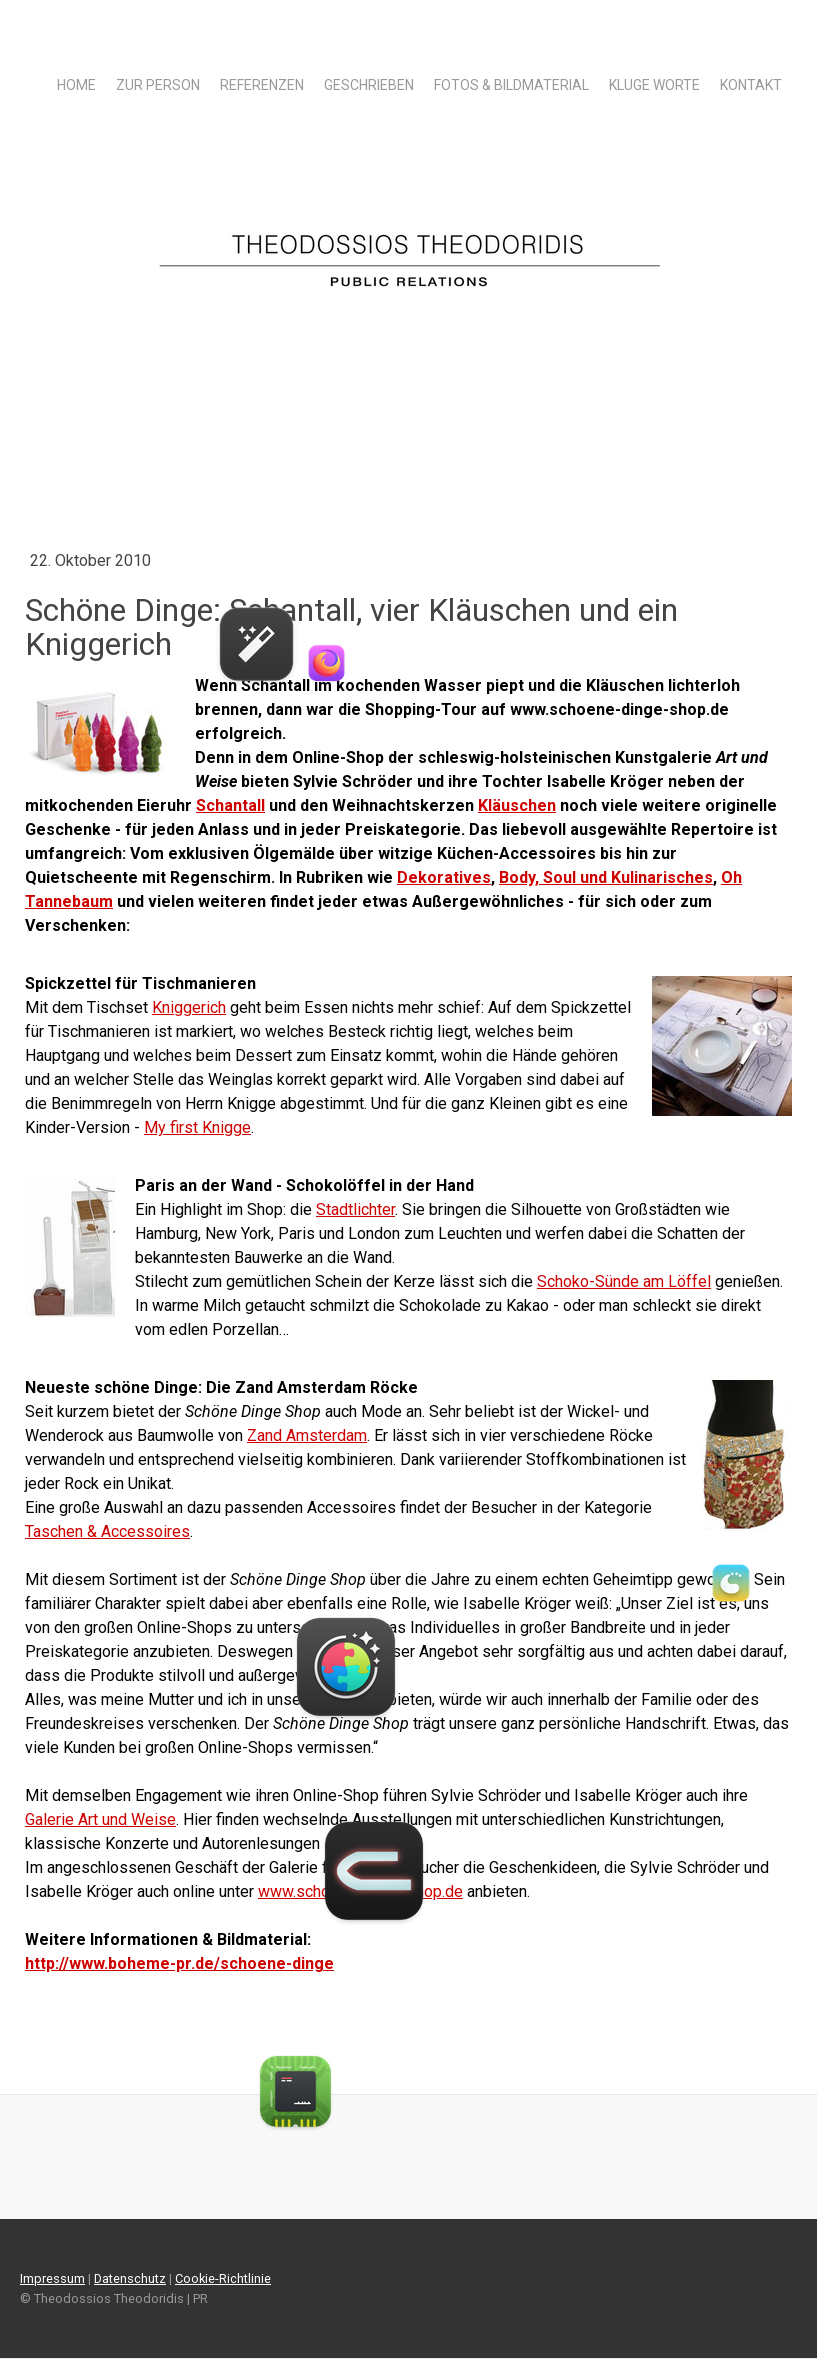  What do you see at coordinates (295, 2091) in the screenshot?
I see `view system memory usage` at bounding box center [295, 2091].